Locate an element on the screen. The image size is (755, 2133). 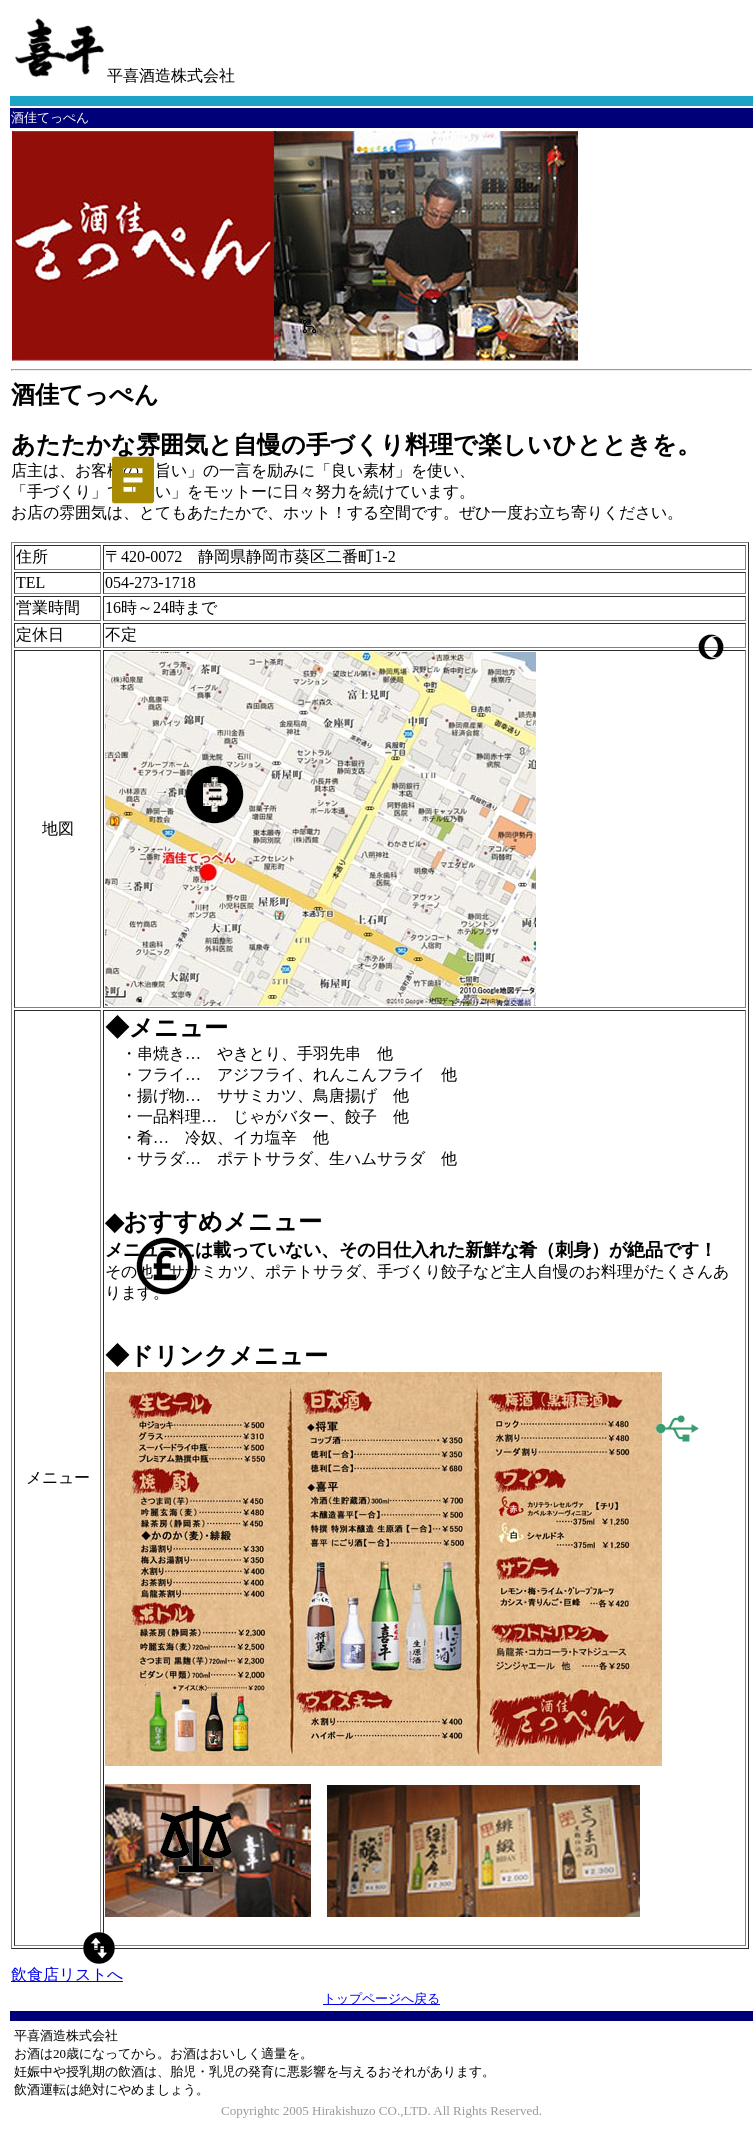
bitcoin or cryptocurrency indicator is located at coordinates (214, 794).